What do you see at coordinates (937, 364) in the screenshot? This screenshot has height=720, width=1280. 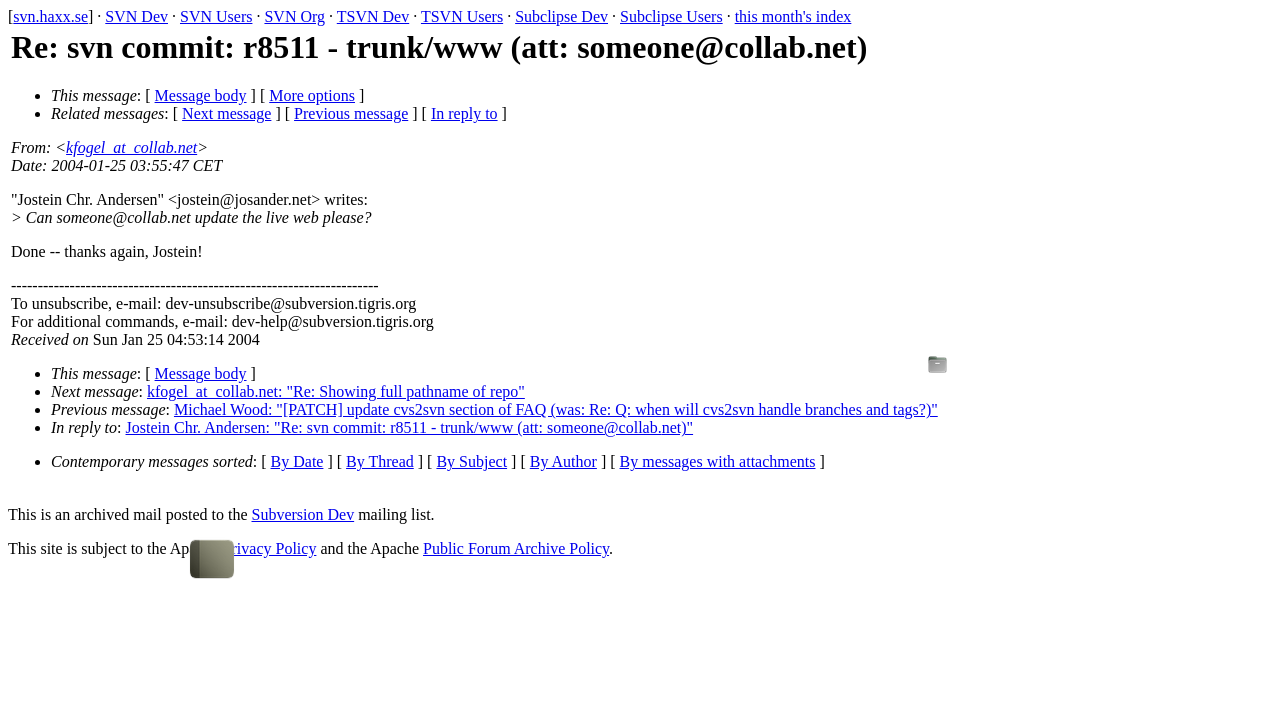 I see `open the file manager` at bounding box center [937, 364].